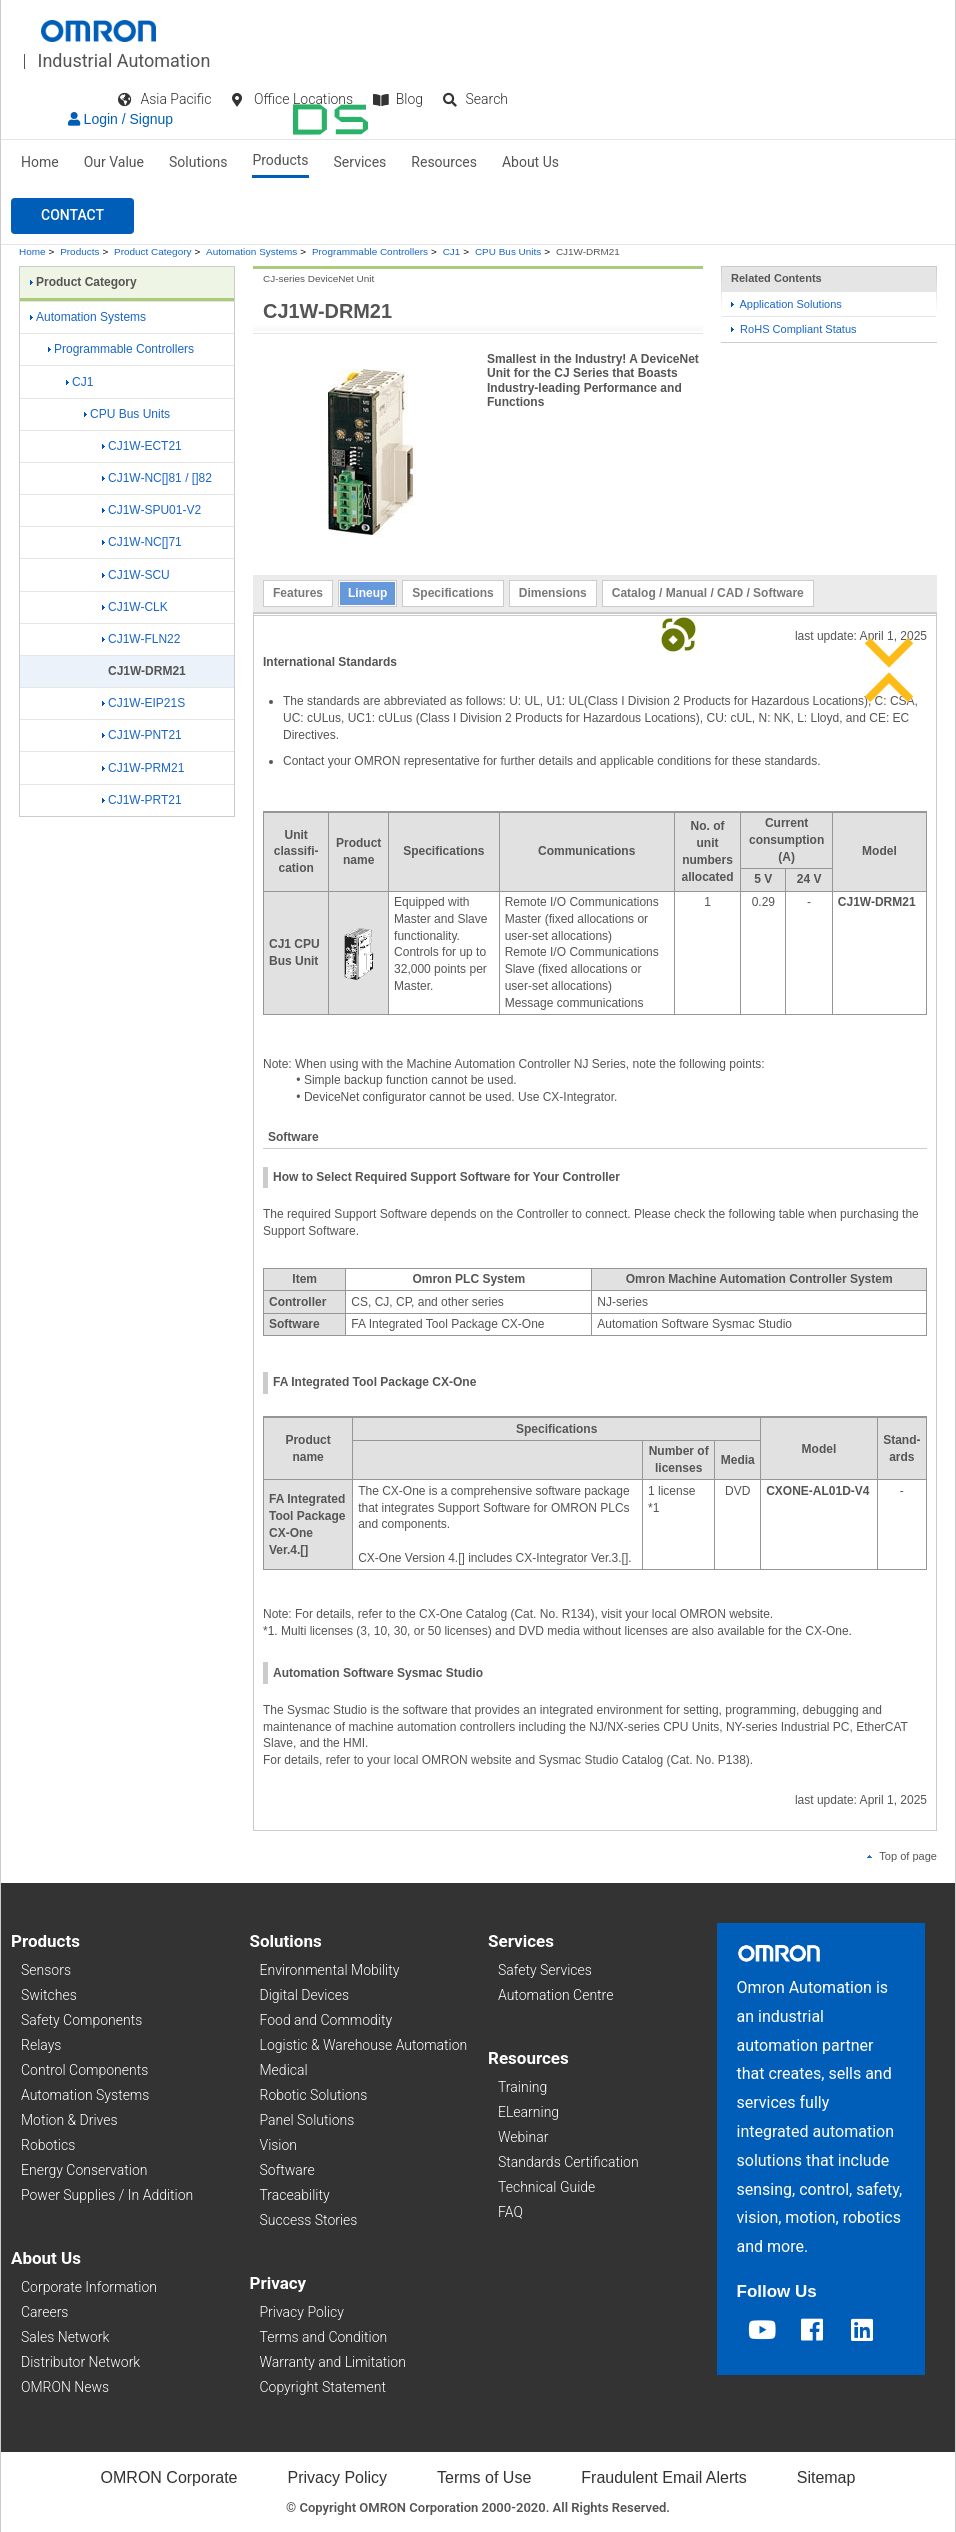  Describe the element at coordinates (889, 670) in the screenshot. I see `collapse or contract content vertically` at that location.